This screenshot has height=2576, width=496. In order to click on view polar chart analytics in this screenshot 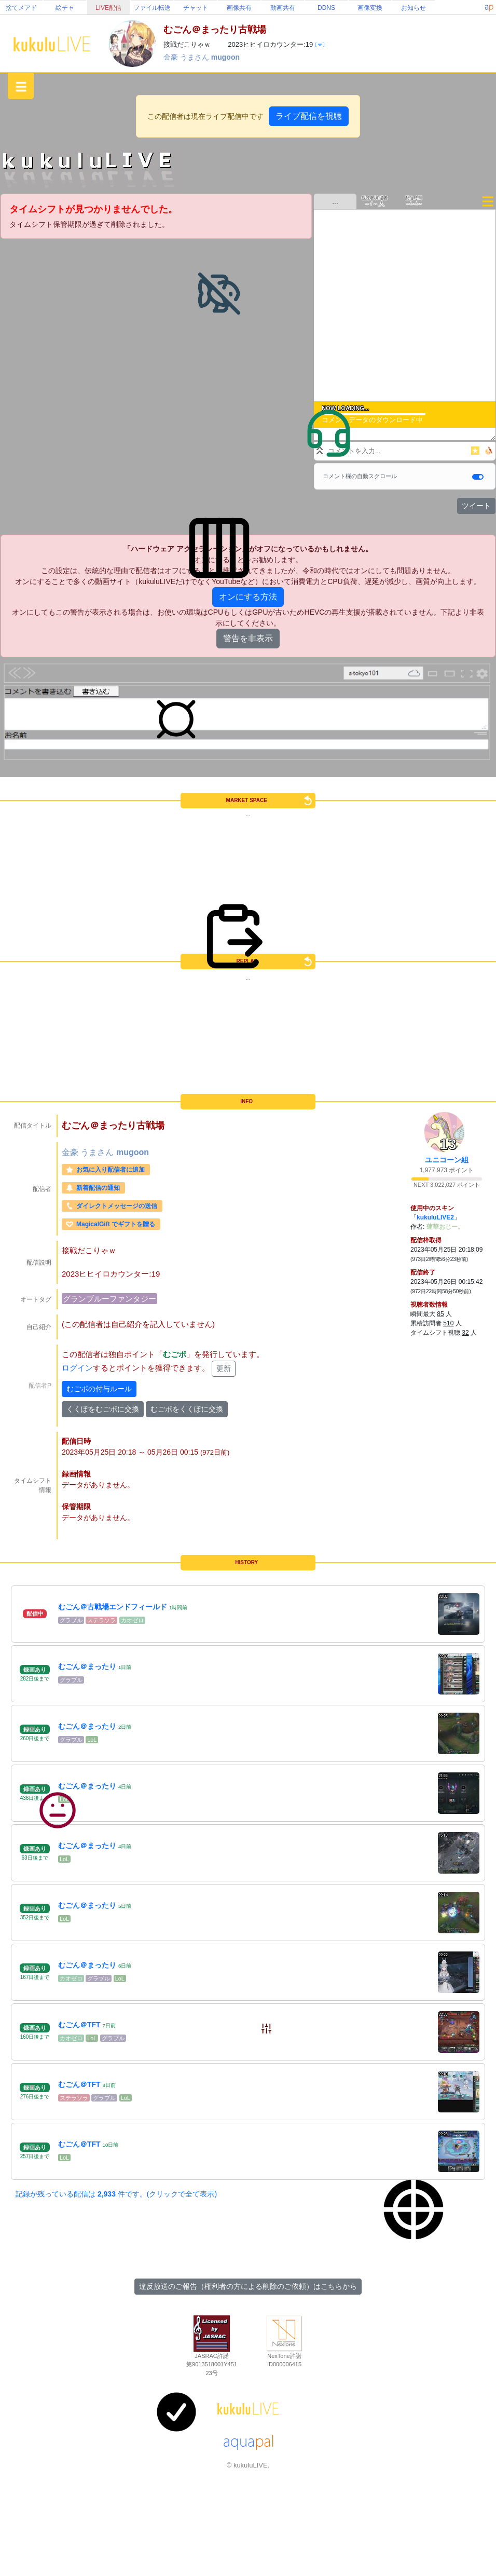, I will do `click(414, 2209)`.